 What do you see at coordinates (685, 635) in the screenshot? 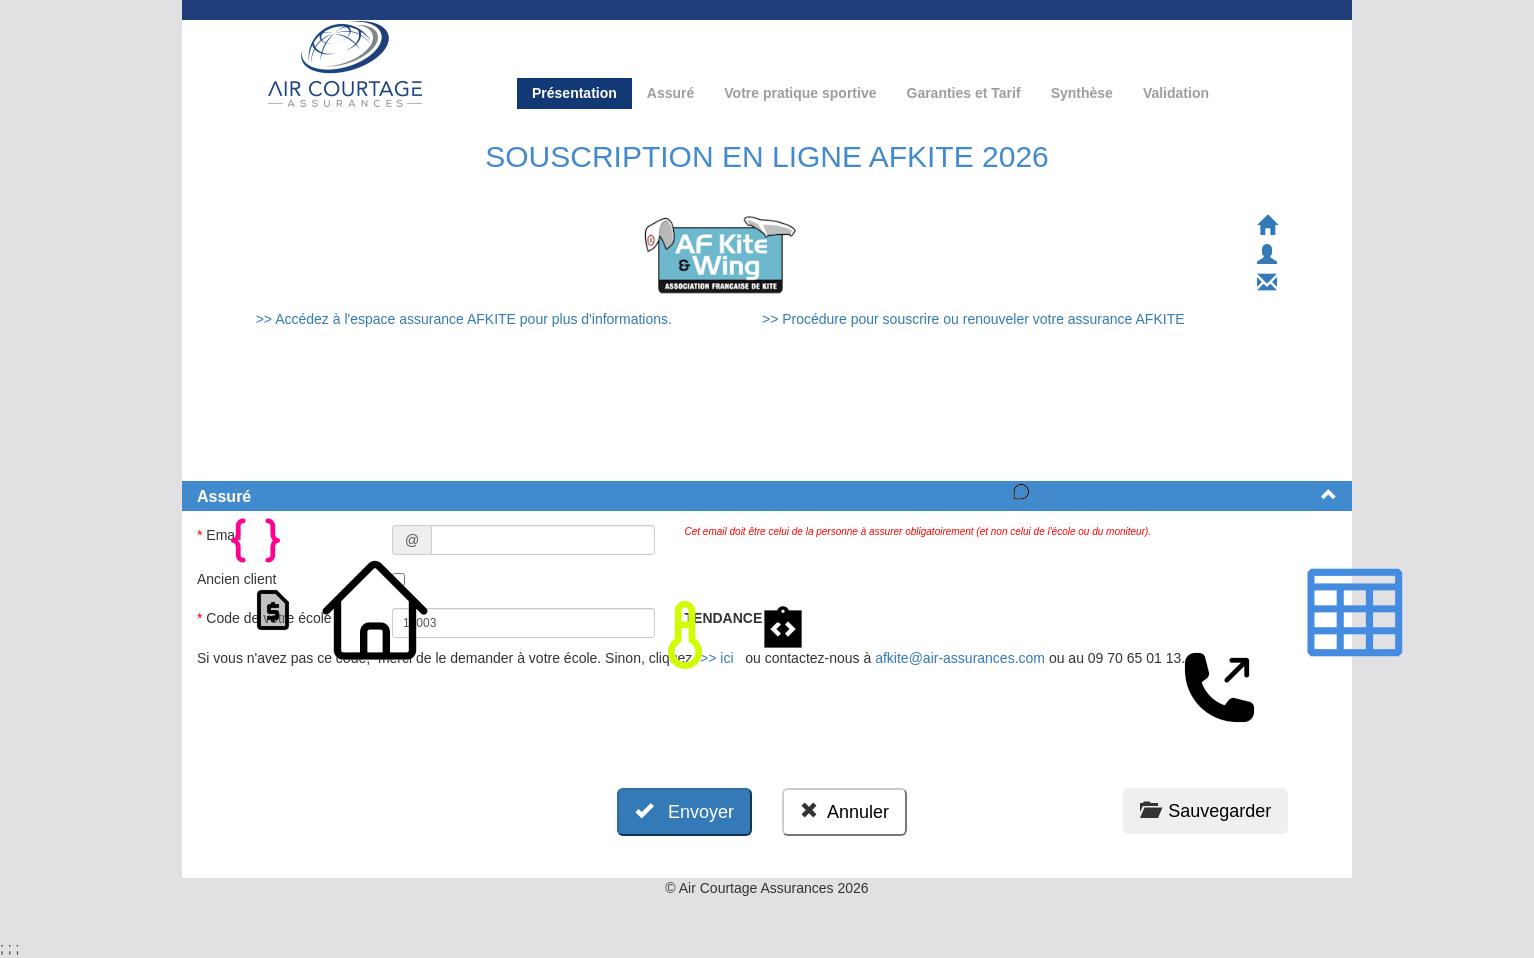
I see `view current temperature reading` at bounding box center [685, 635].